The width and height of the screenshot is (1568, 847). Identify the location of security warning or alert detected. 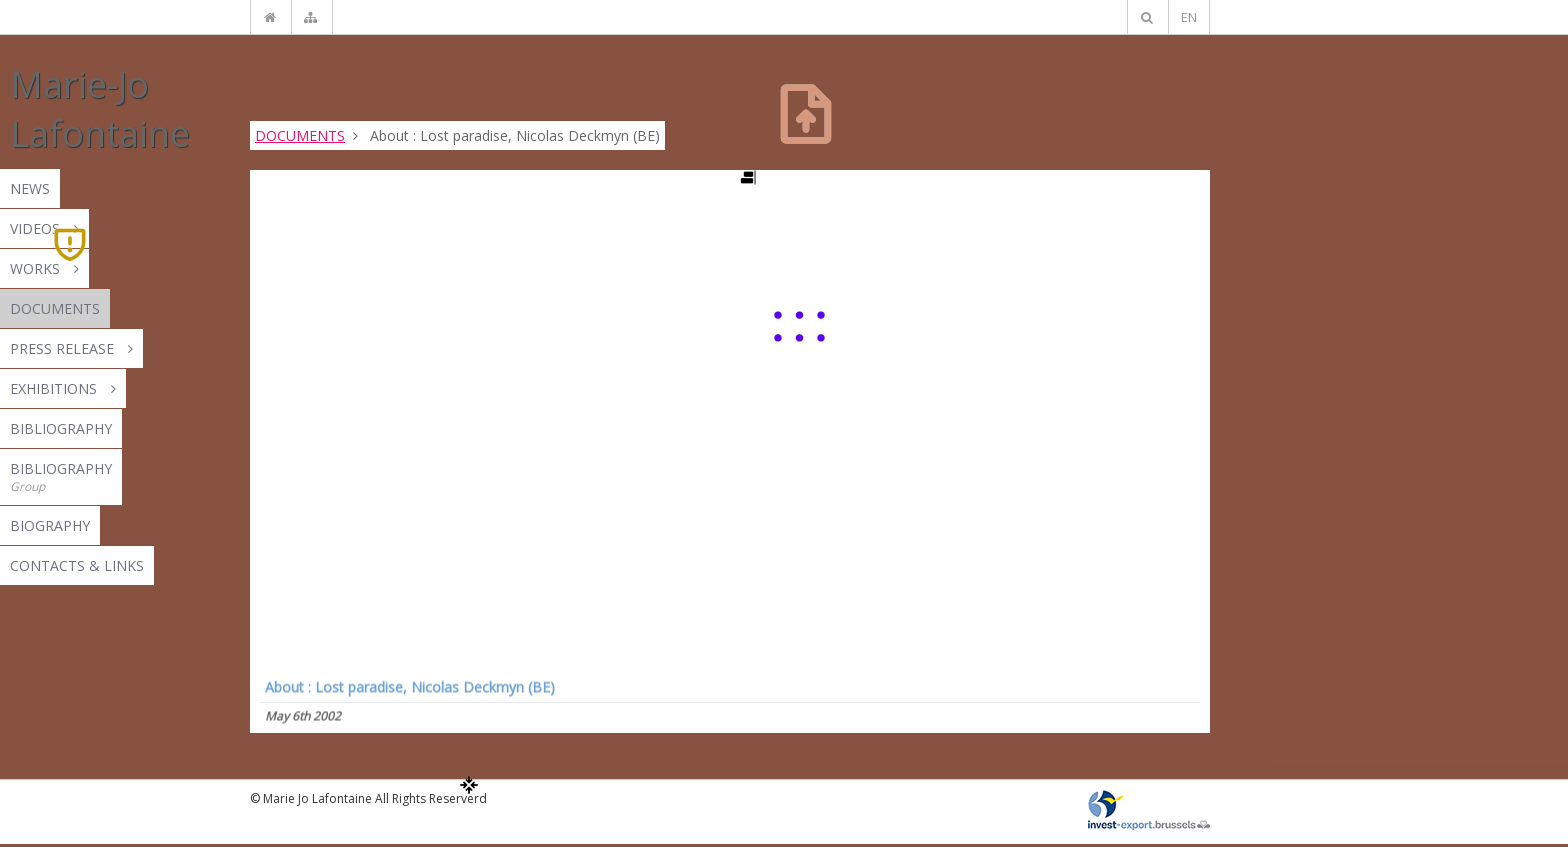
(70, 243).